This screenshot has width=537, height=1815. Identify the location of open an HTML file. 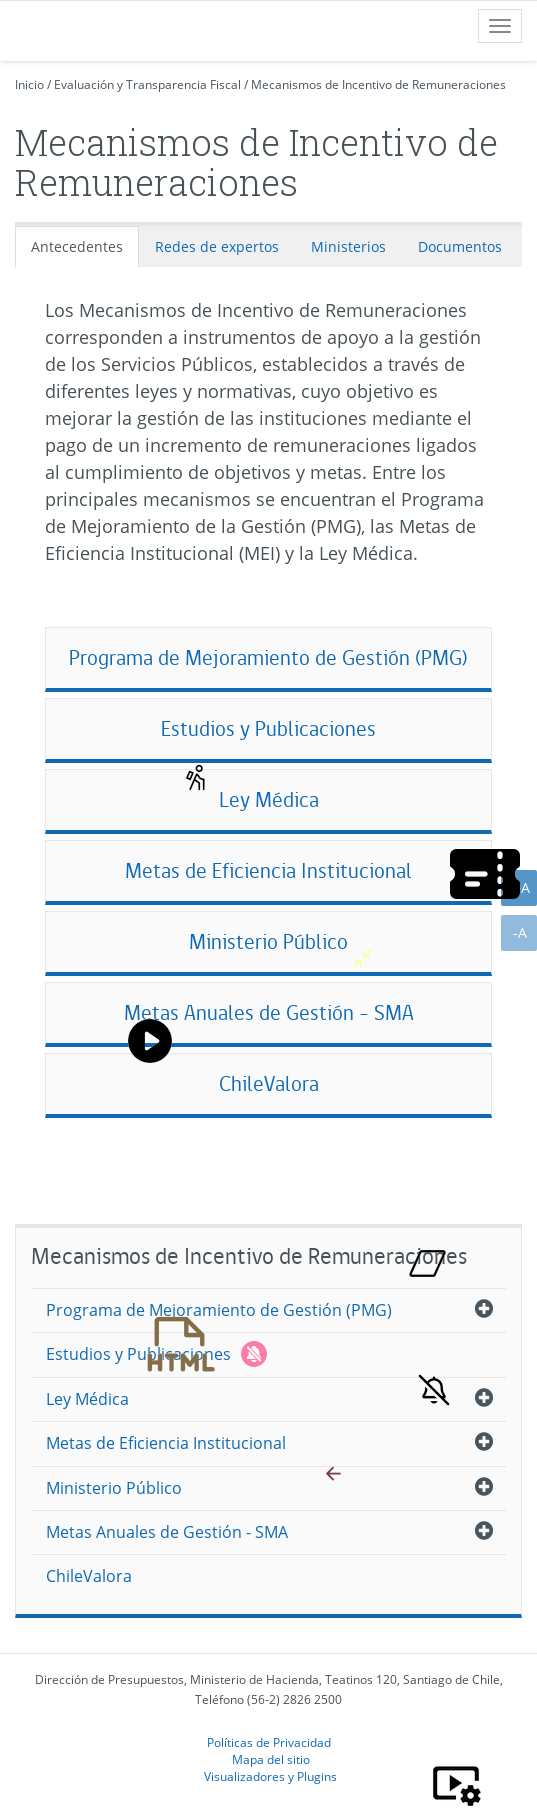
(179, 1346).